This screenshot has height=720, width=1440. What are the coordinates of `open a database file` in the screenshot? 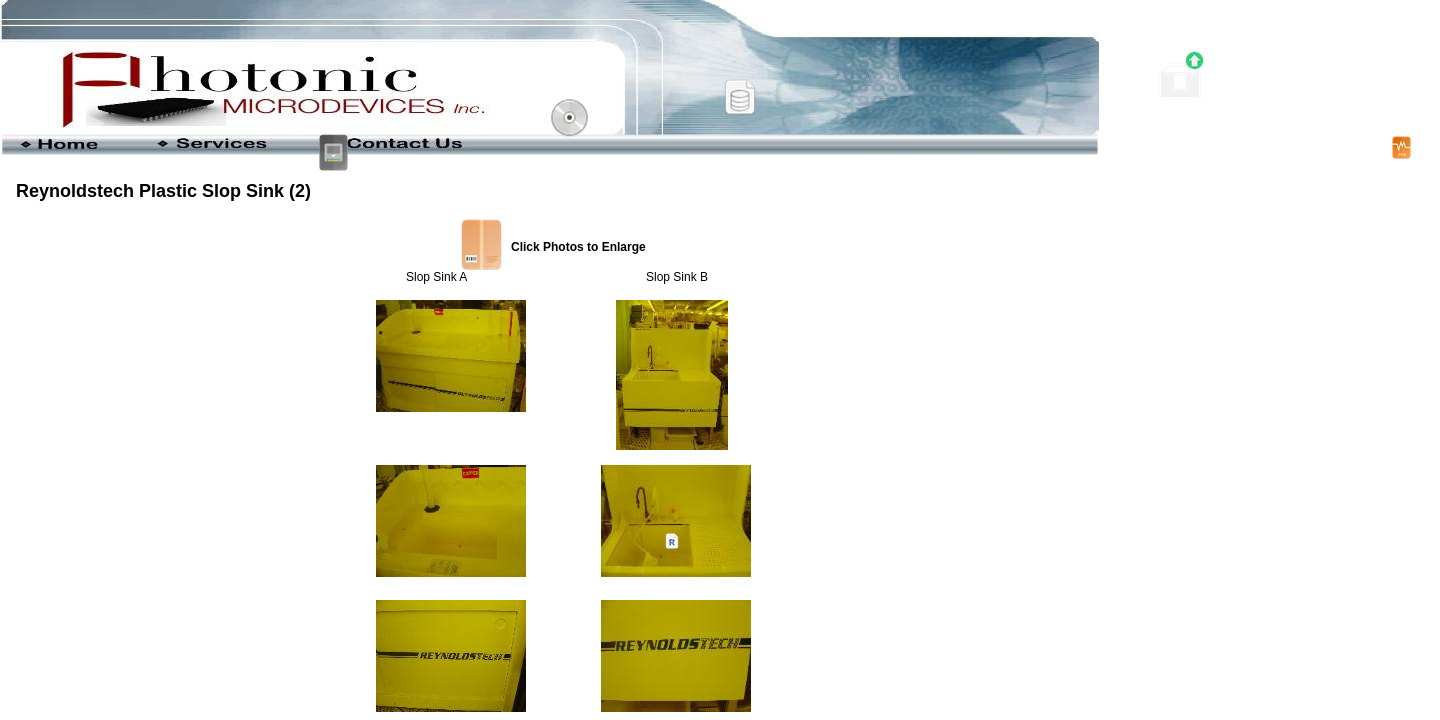 It's located at (740, 97).